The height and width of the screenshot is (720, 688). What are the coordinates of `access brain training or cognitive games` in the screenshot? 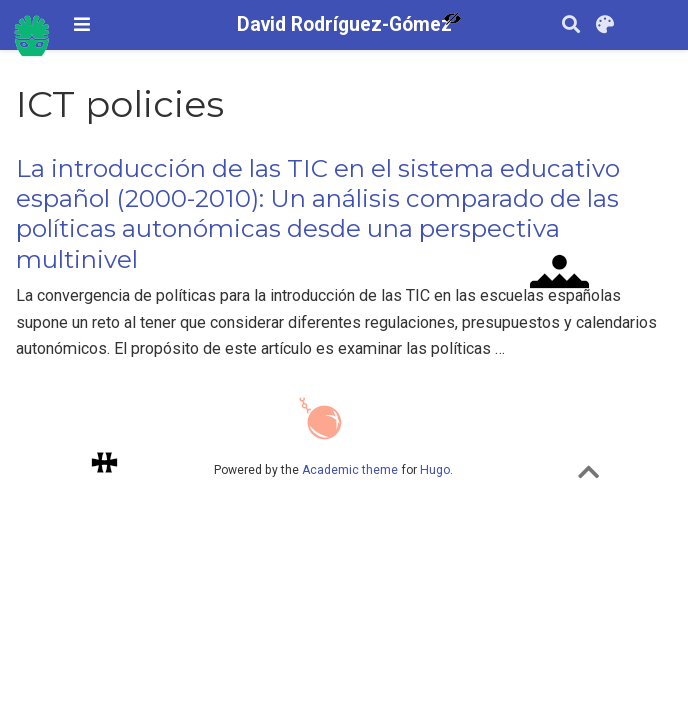 It's located at (31, 36).